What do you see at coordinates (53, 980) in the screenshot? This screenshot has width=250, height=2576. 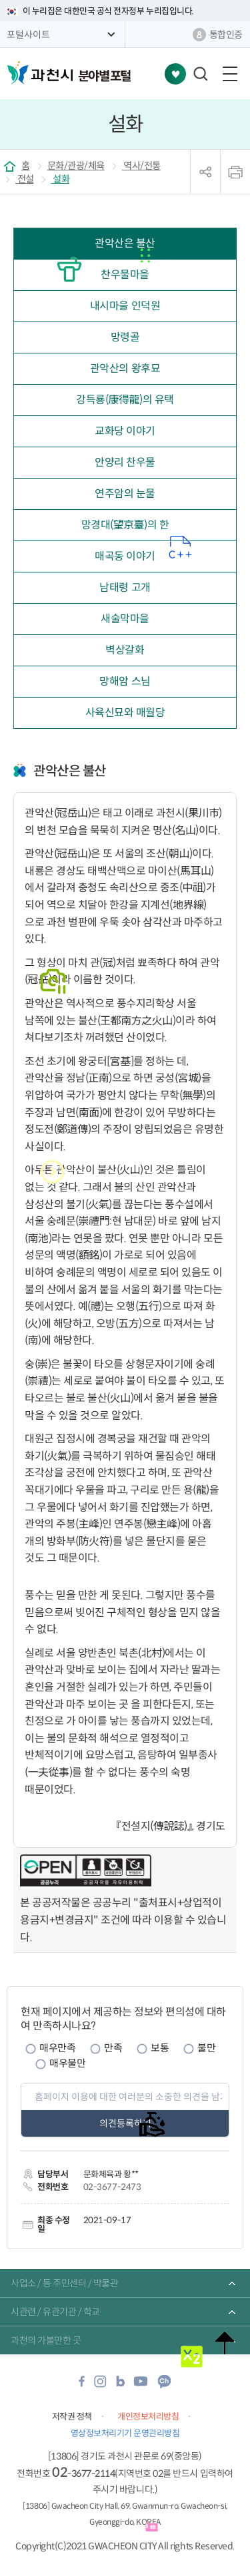 I see `pause video recording` at bounding box center [53, 980].